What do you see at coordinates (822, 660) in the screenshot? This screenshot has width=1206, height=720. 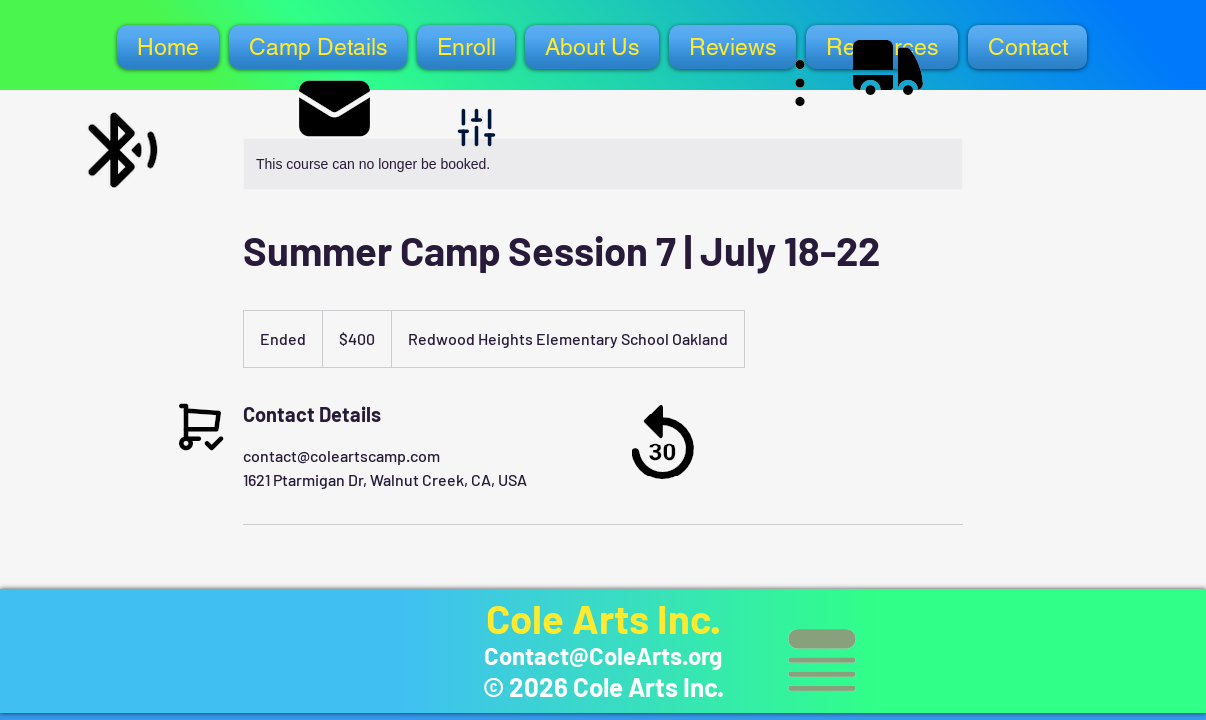 I see `view queue or playlist` at bounding box center [822, 660].